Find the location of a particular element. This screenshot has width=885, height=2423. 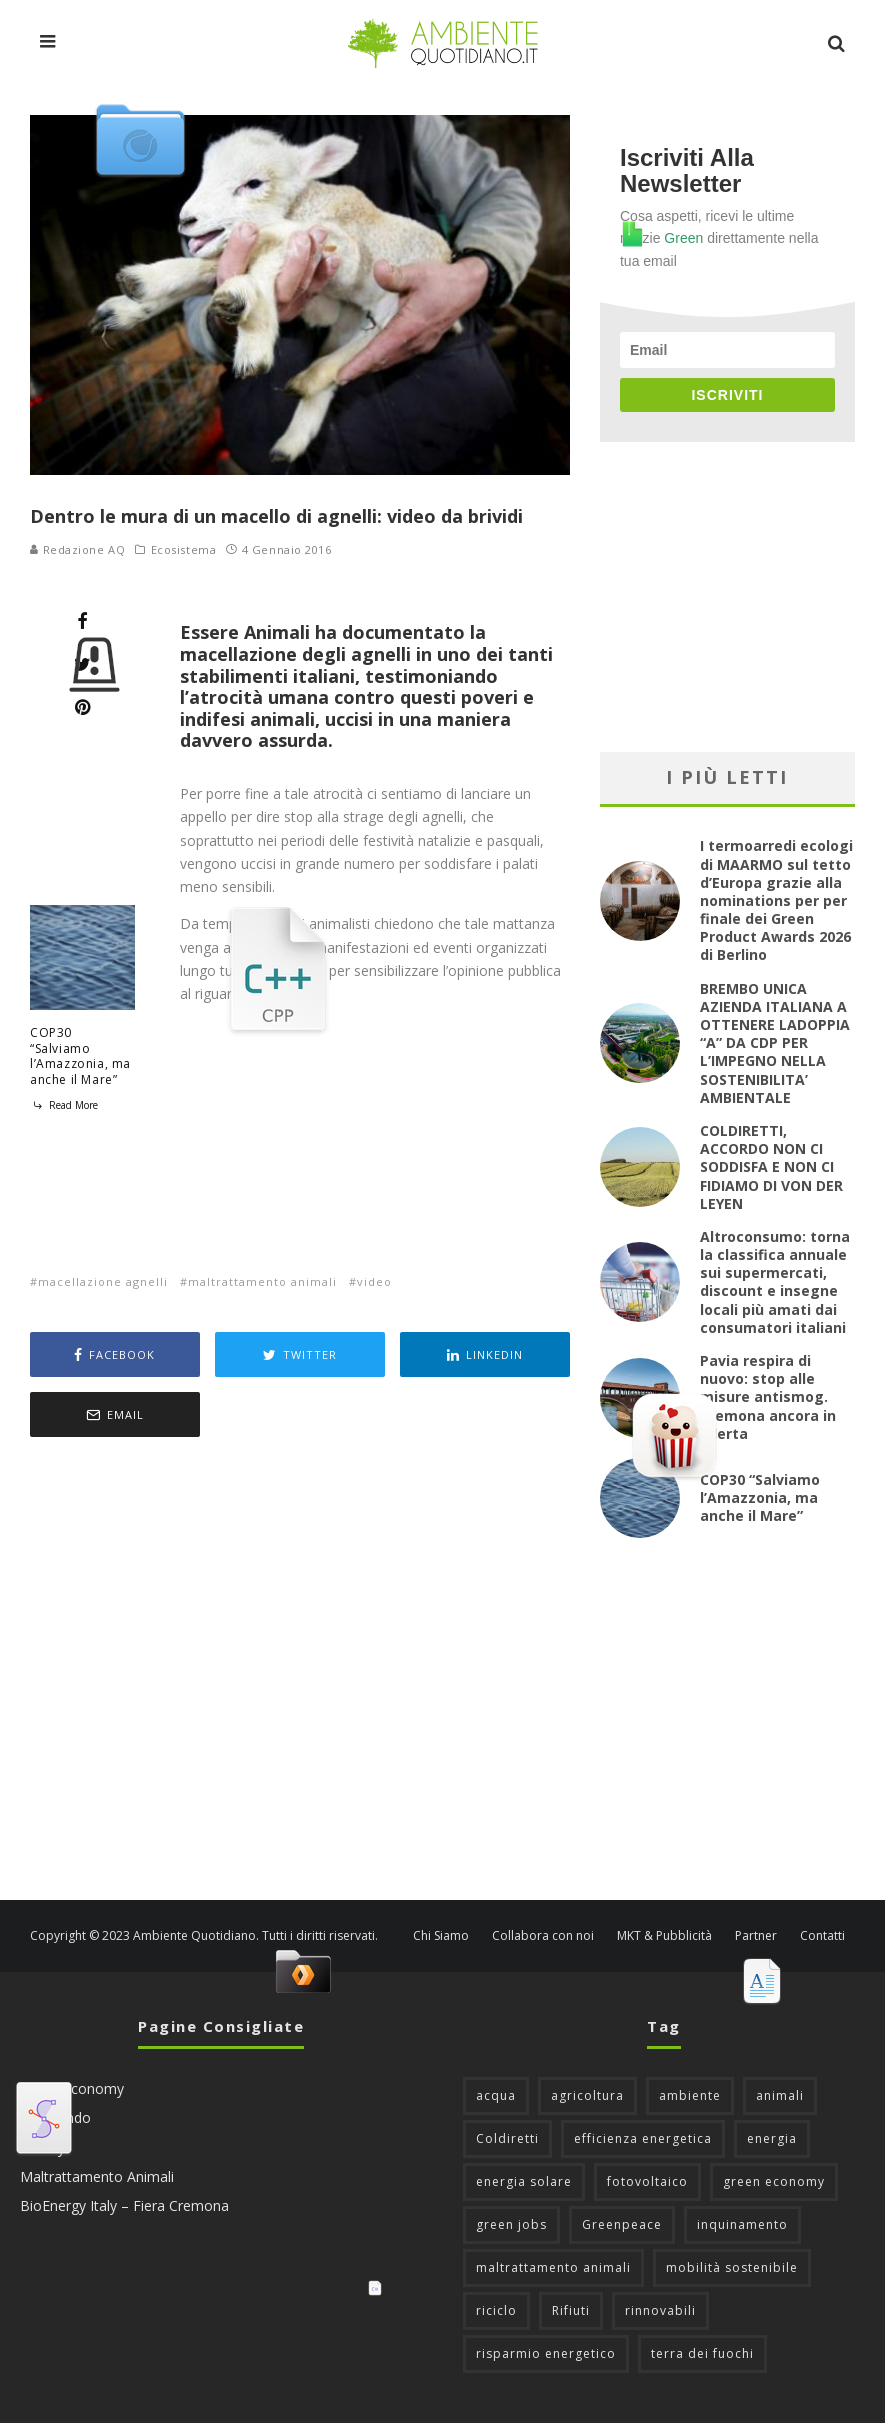

open popcorn time streaming app is located at coordinates (674, 1435).